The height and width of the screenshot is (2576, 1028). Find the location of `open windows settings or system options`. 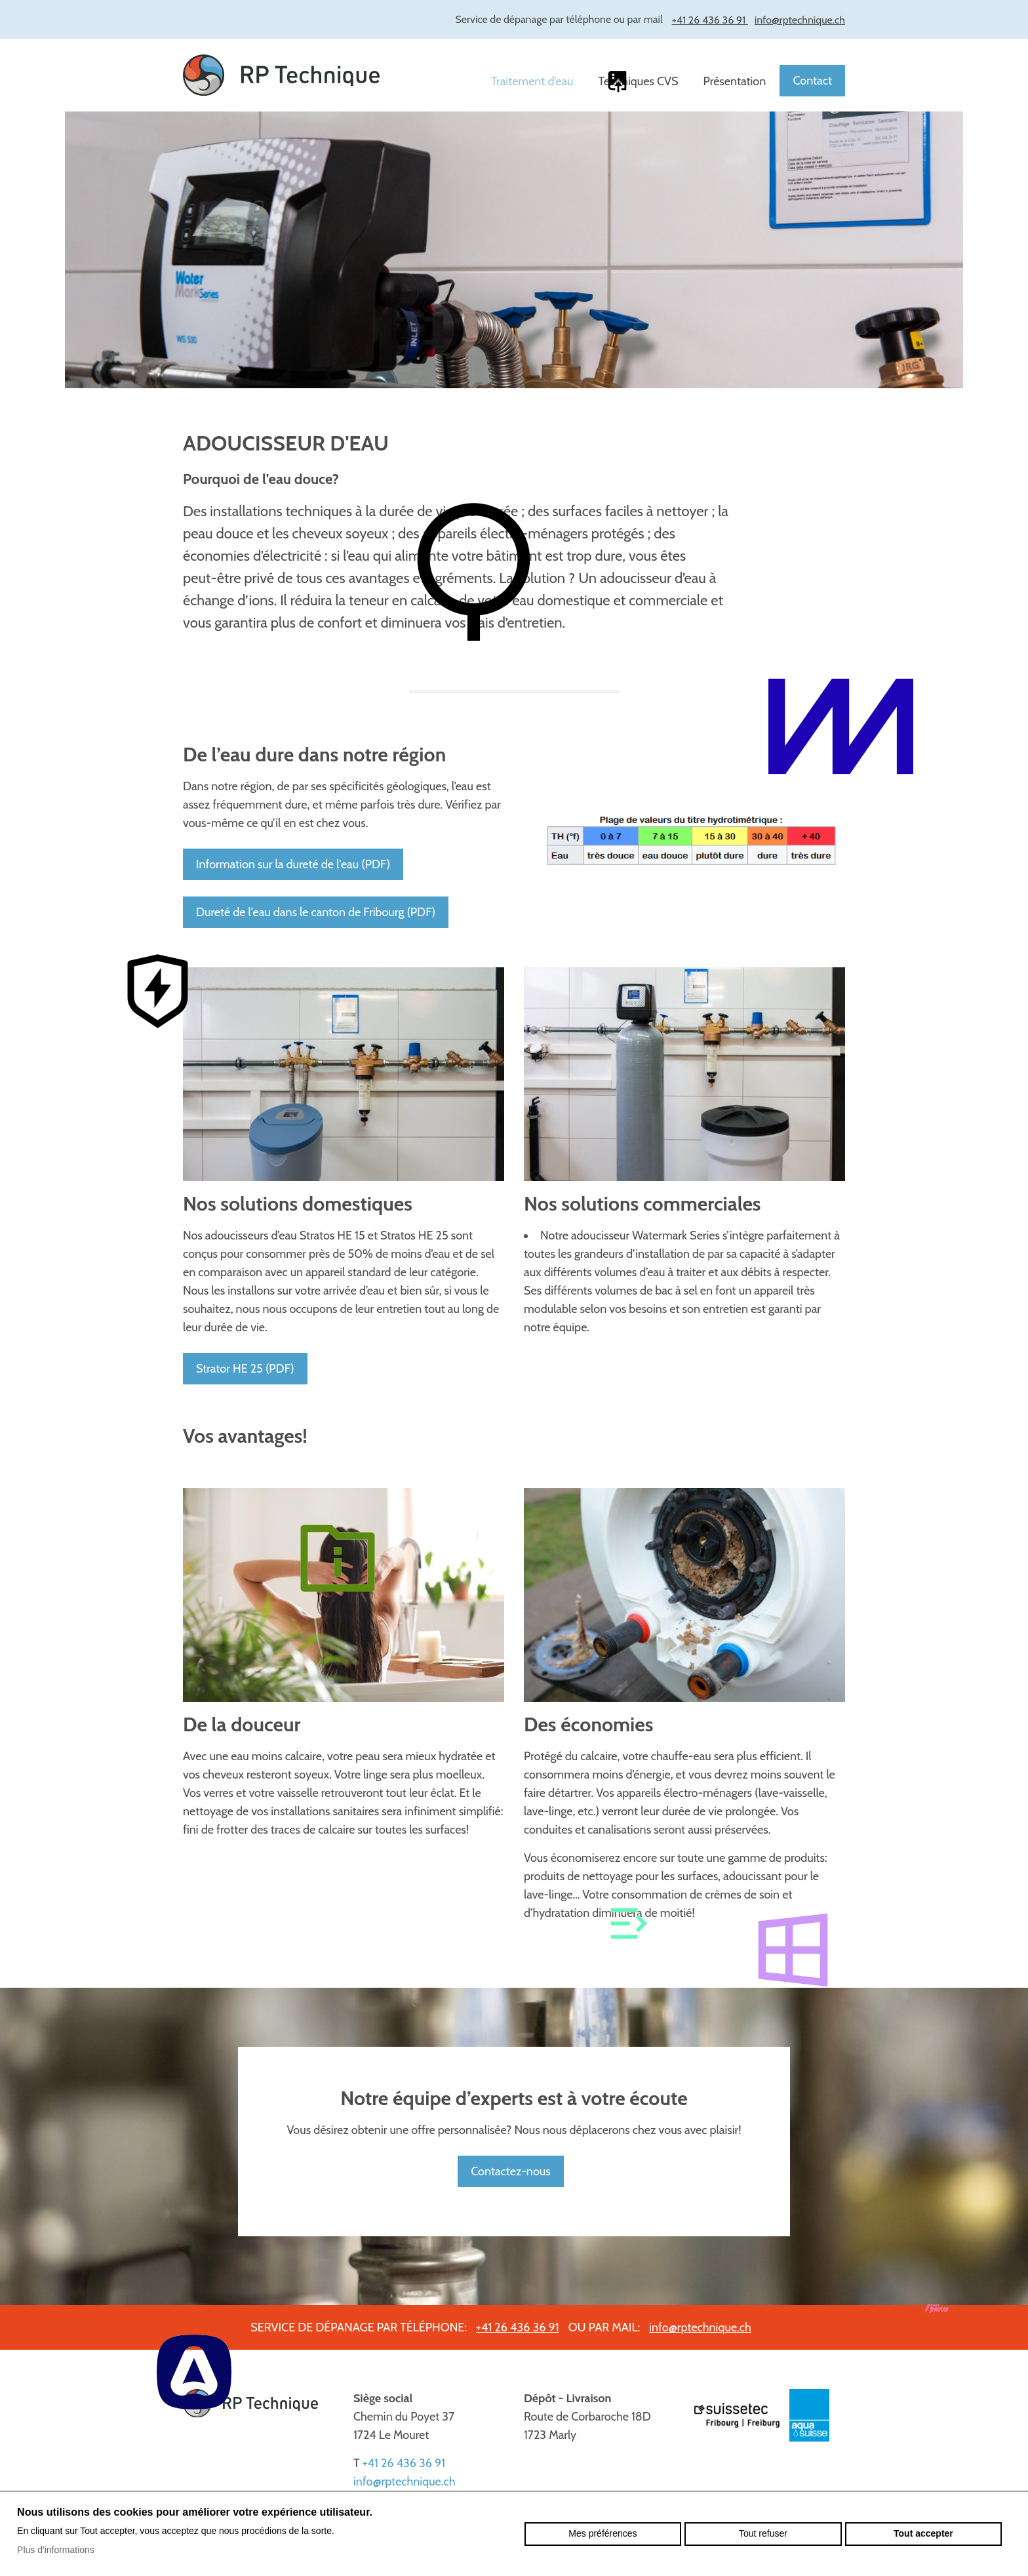

open windows settings or system options is located at coordinates (793, 1950).